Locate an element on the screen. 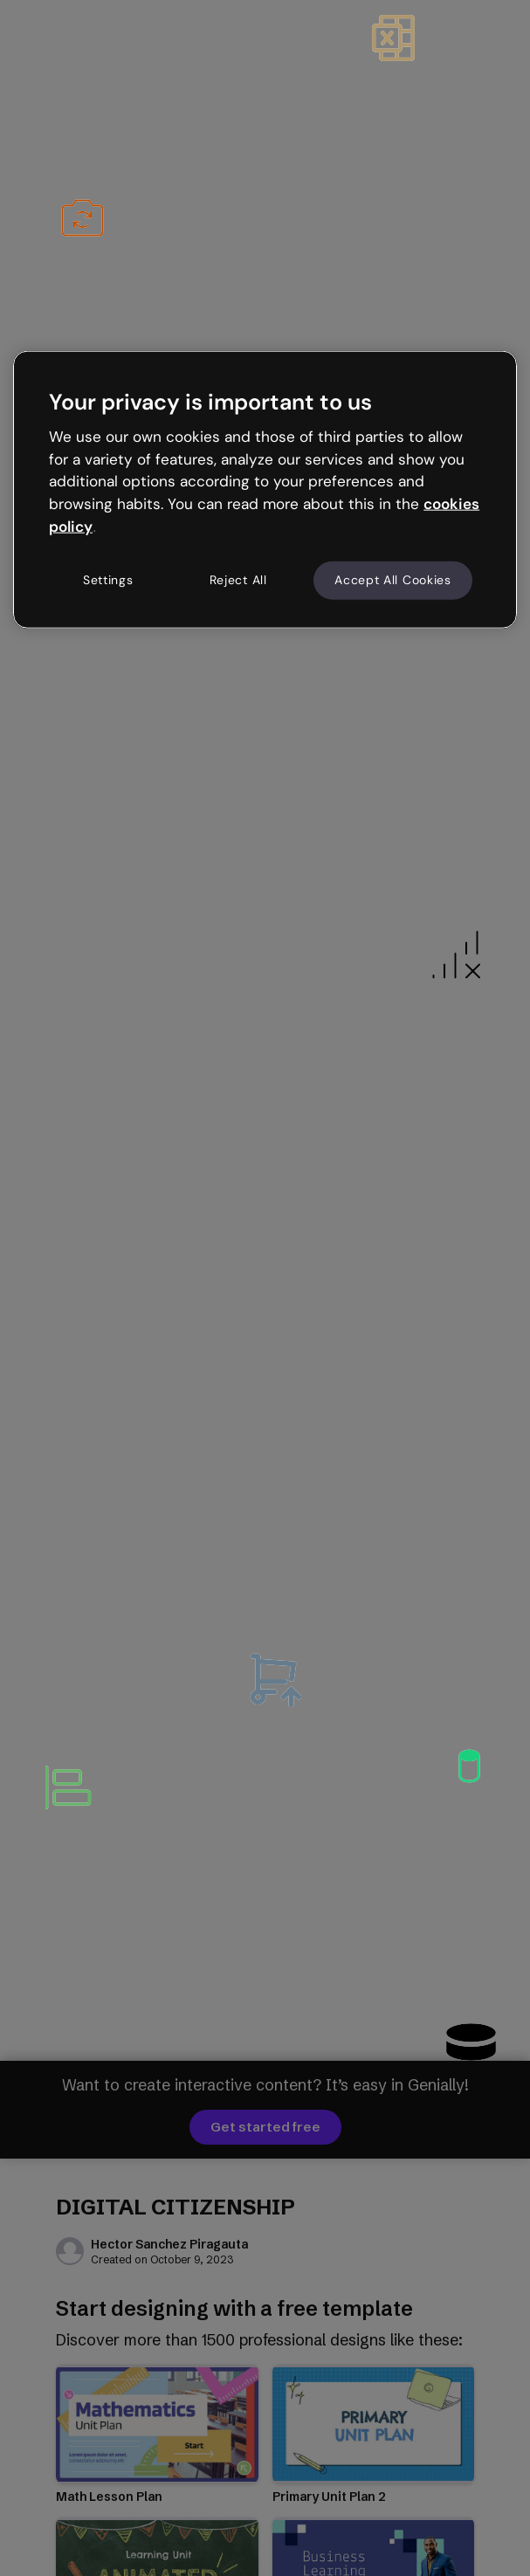 The height and width of the screenshot is (2576, 530). upload items to your cart is located at coordinates (273, 1679).